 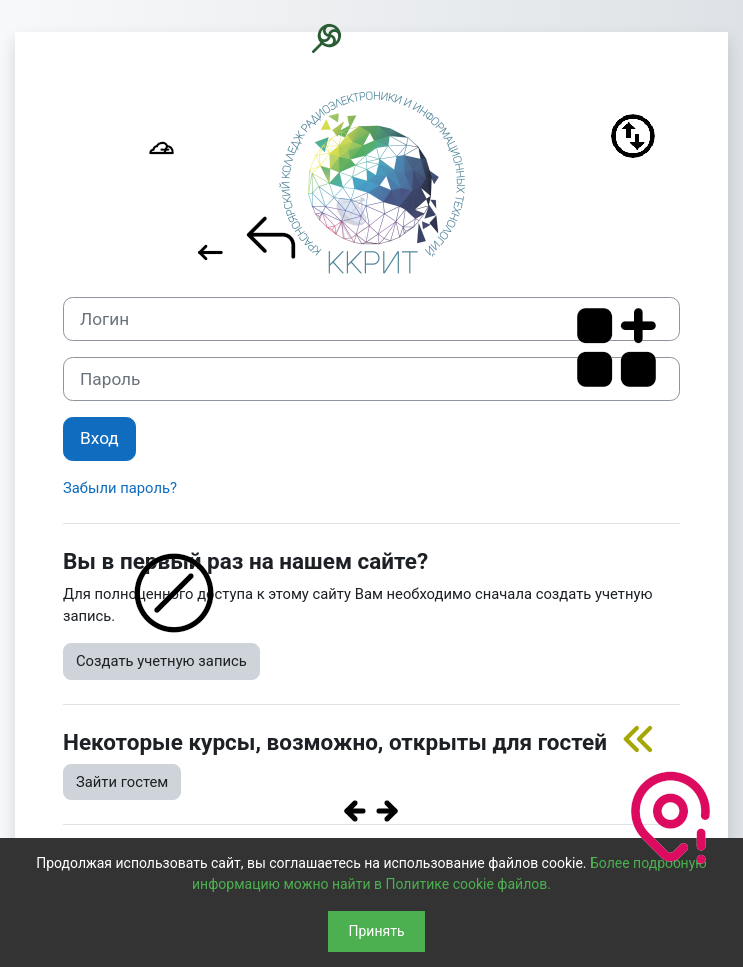 I want to click on go back to the previous screen, so click(x=210, y=252).